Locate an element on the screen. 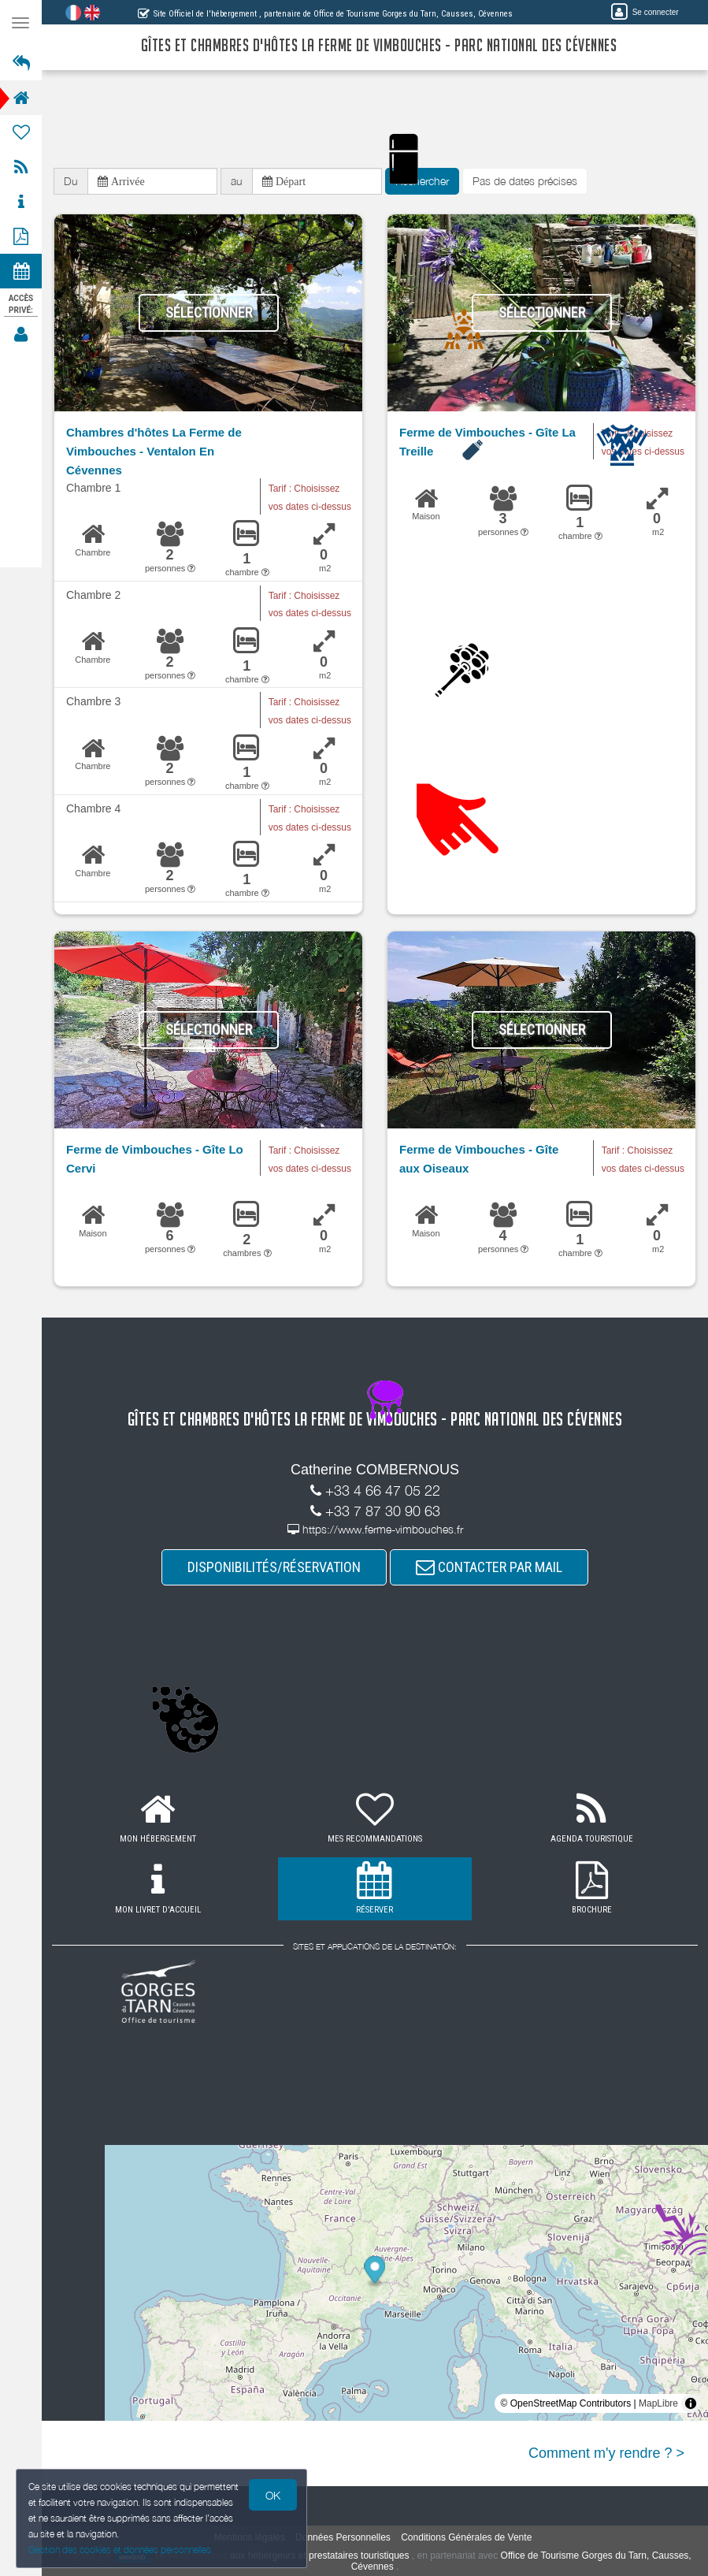  access external storage device is located at coordinates (473, 449).